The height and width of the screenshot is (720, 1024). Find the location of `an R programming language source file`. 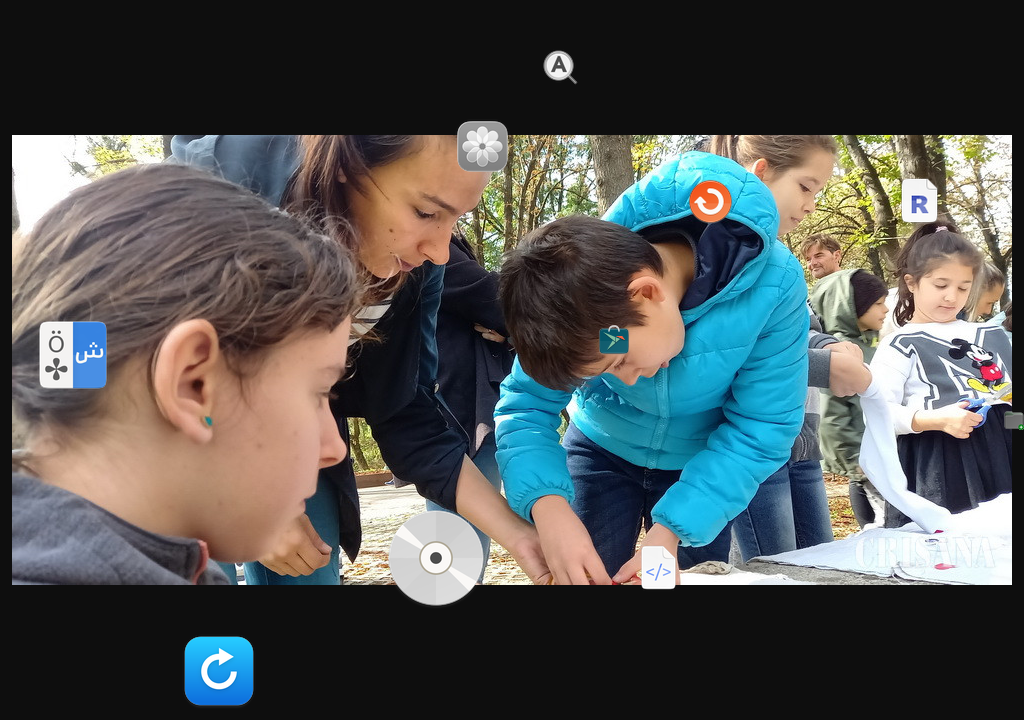

an R programming language source file is located at coordinates (919, 200).